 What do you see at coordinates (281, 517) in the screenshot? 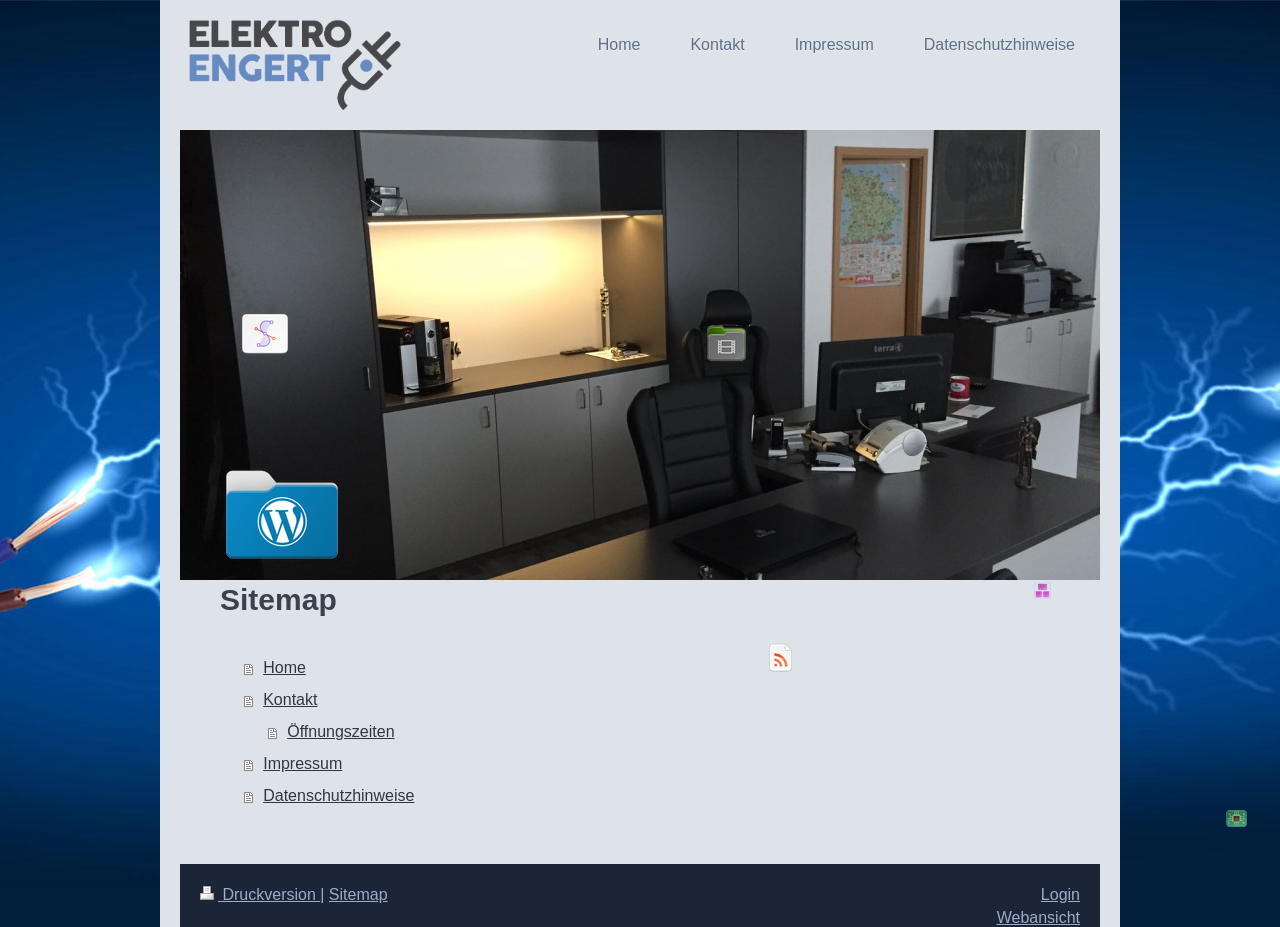
I see `folder containing wordpress website files` at bounding box center [281, 517].